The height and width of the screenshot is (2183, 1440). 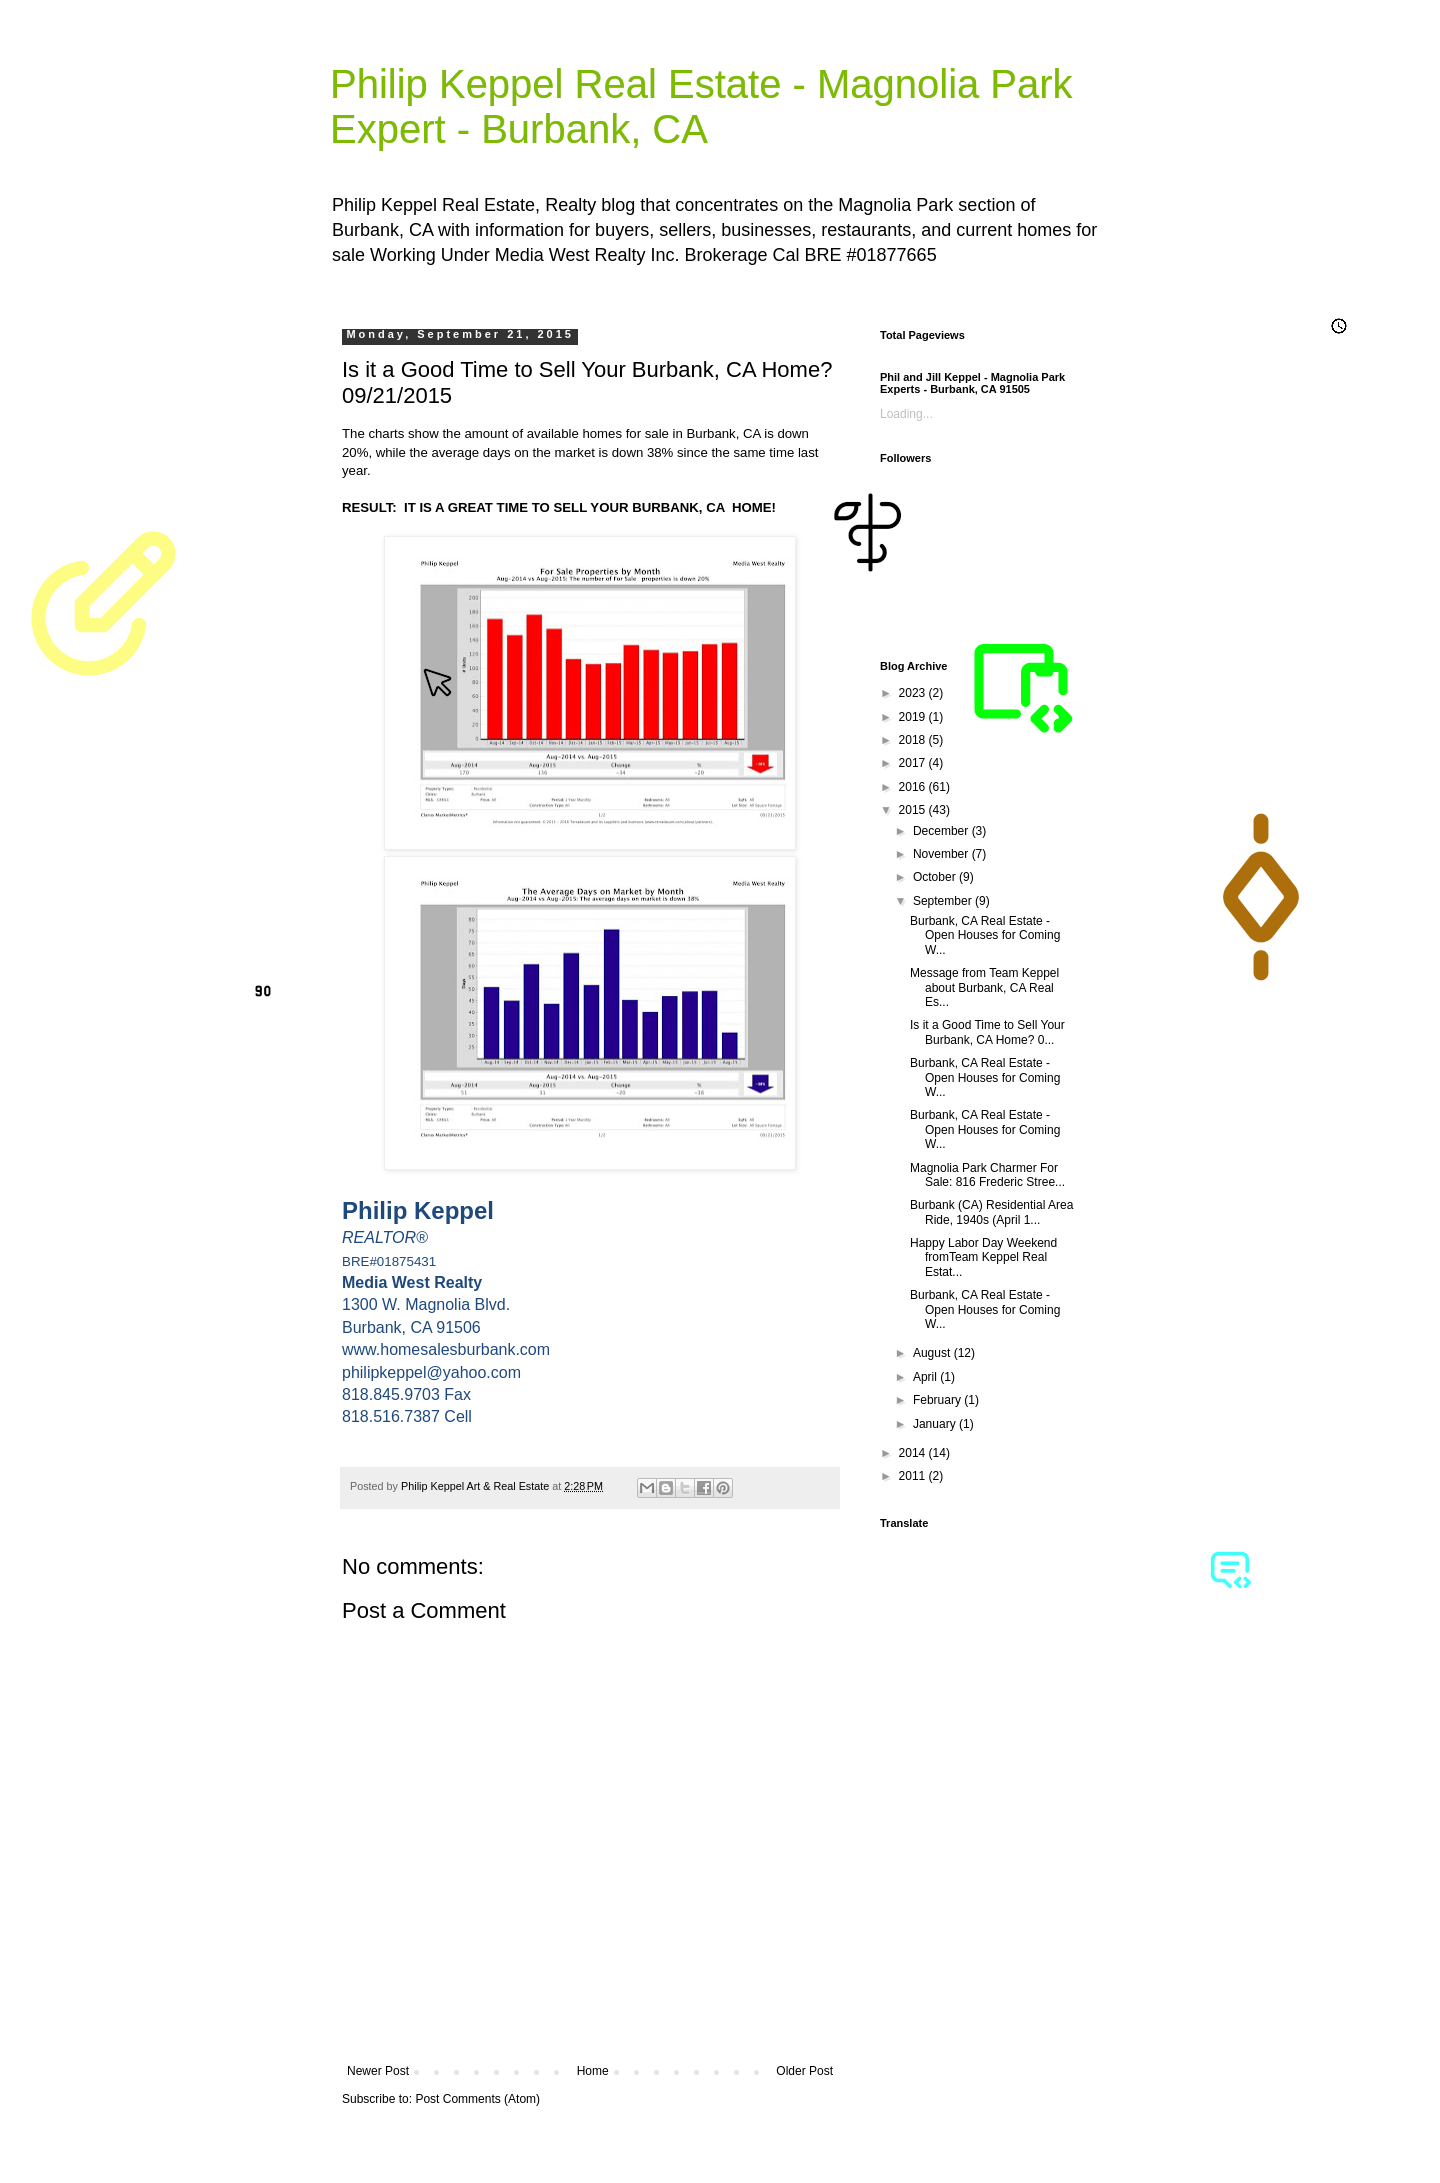 What do you see at coordinates (1339, 326) in the screenshot?
I see `save item to watch later` at bounding box center [1339, 326].